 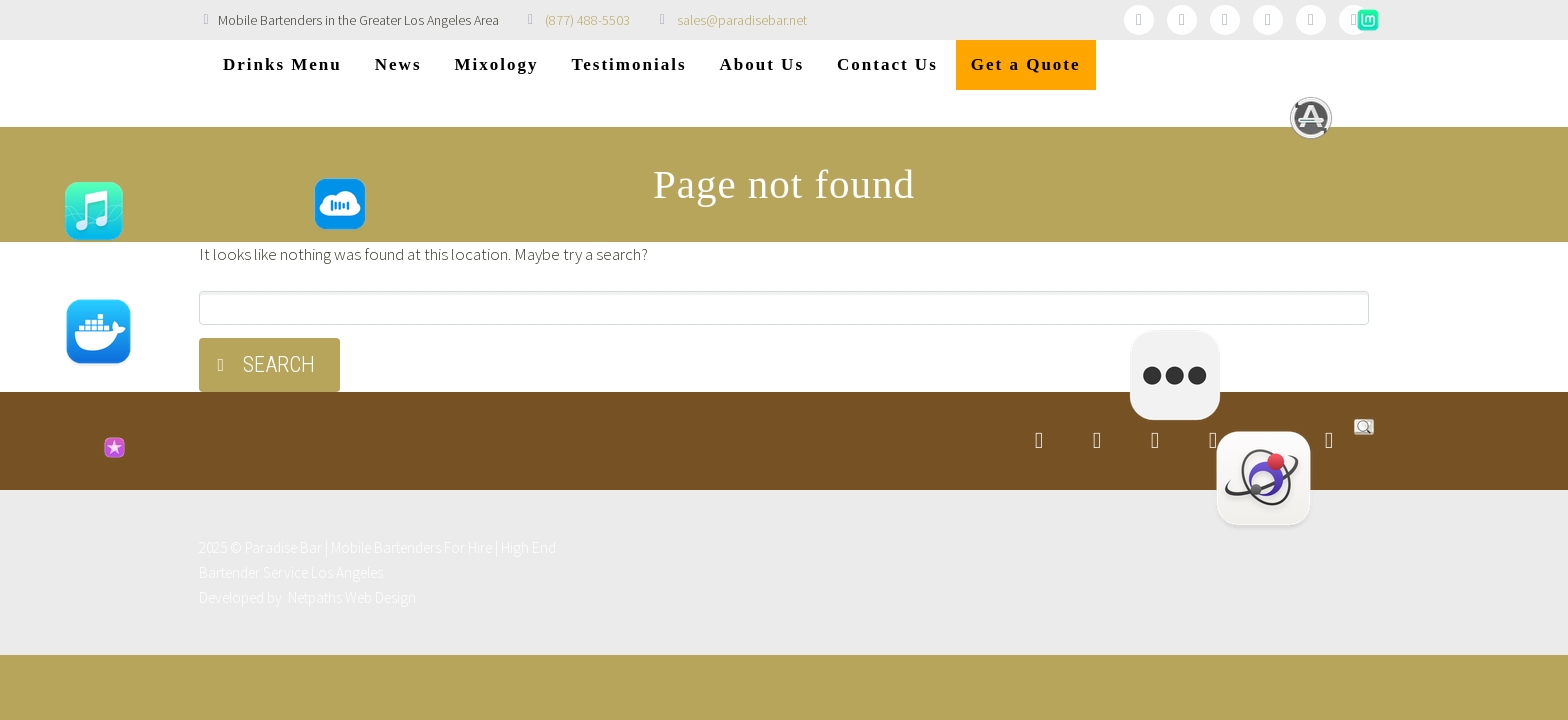 I want to click on open the iTunes Store app, so click(x=114, y=447).